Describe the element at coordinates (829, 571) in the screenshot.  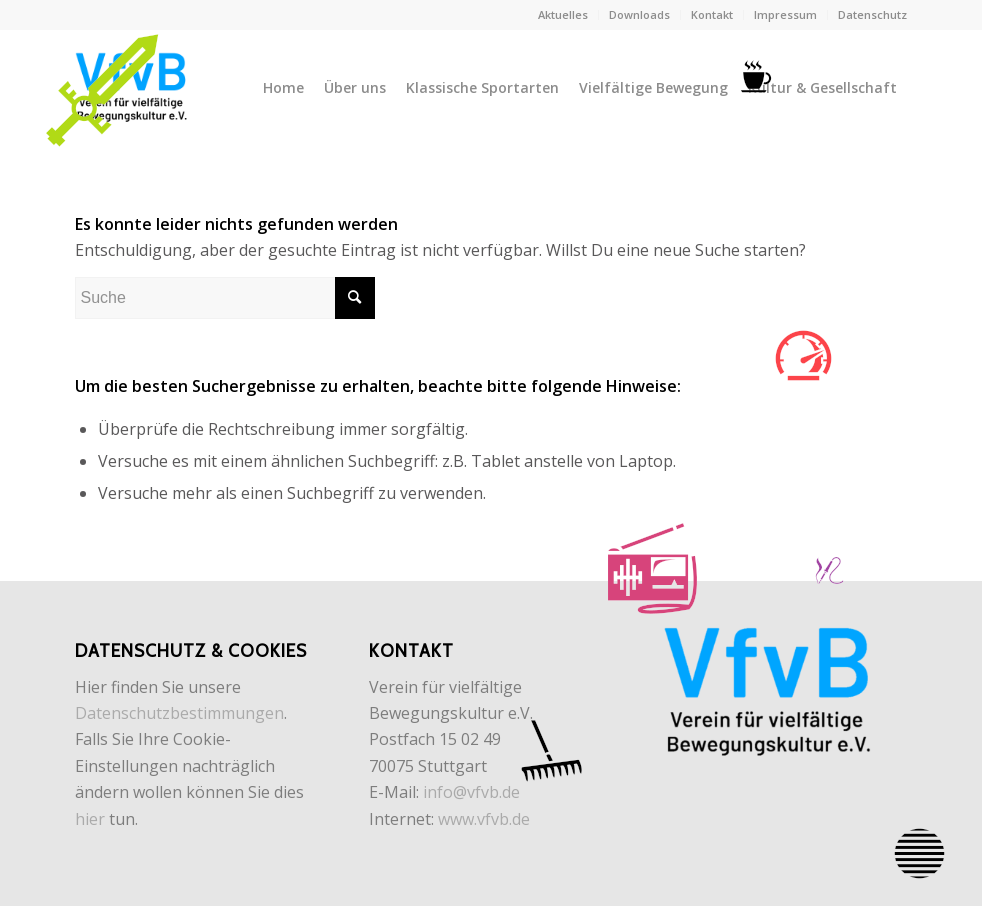
I see `access soldering or electronics tools` at that location.